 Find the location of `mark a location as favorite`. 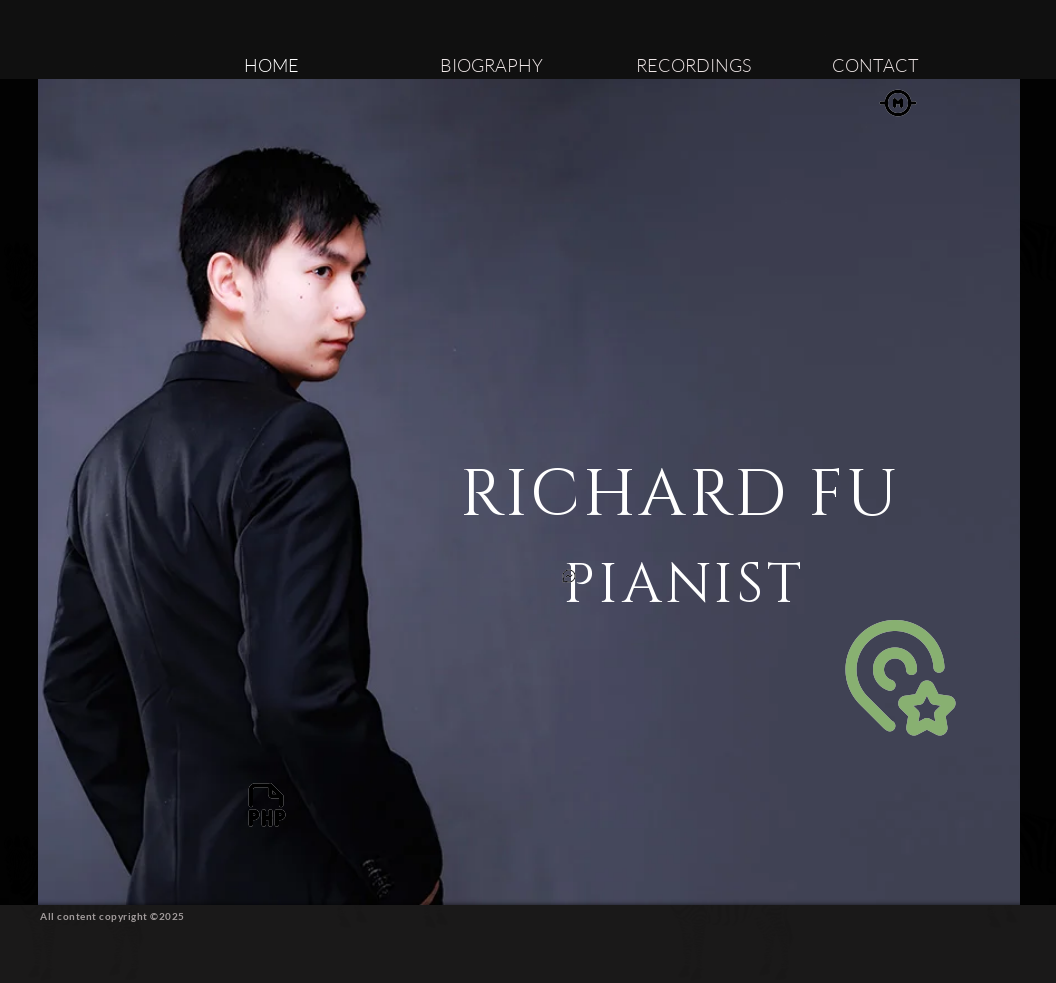

mark a location as favorite is located at coordinates (895, 675).